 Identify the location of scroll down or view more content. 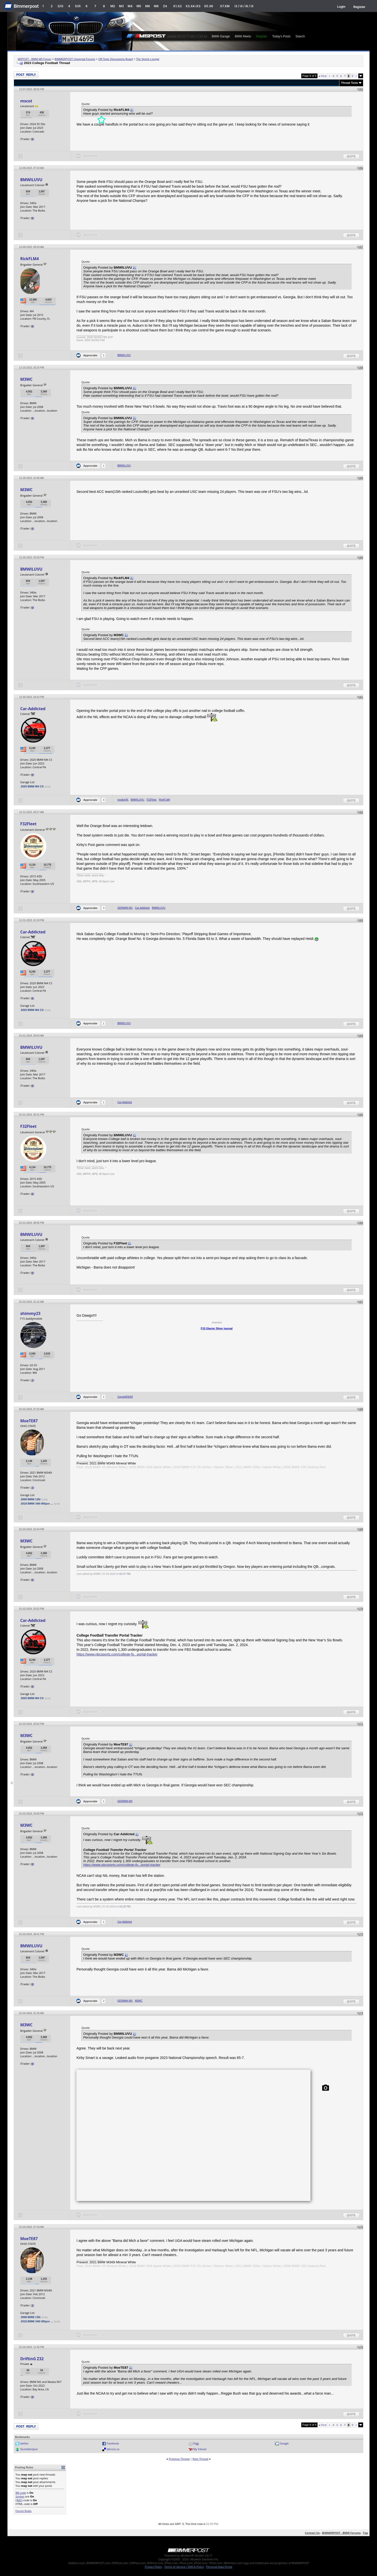
(12, 1783).